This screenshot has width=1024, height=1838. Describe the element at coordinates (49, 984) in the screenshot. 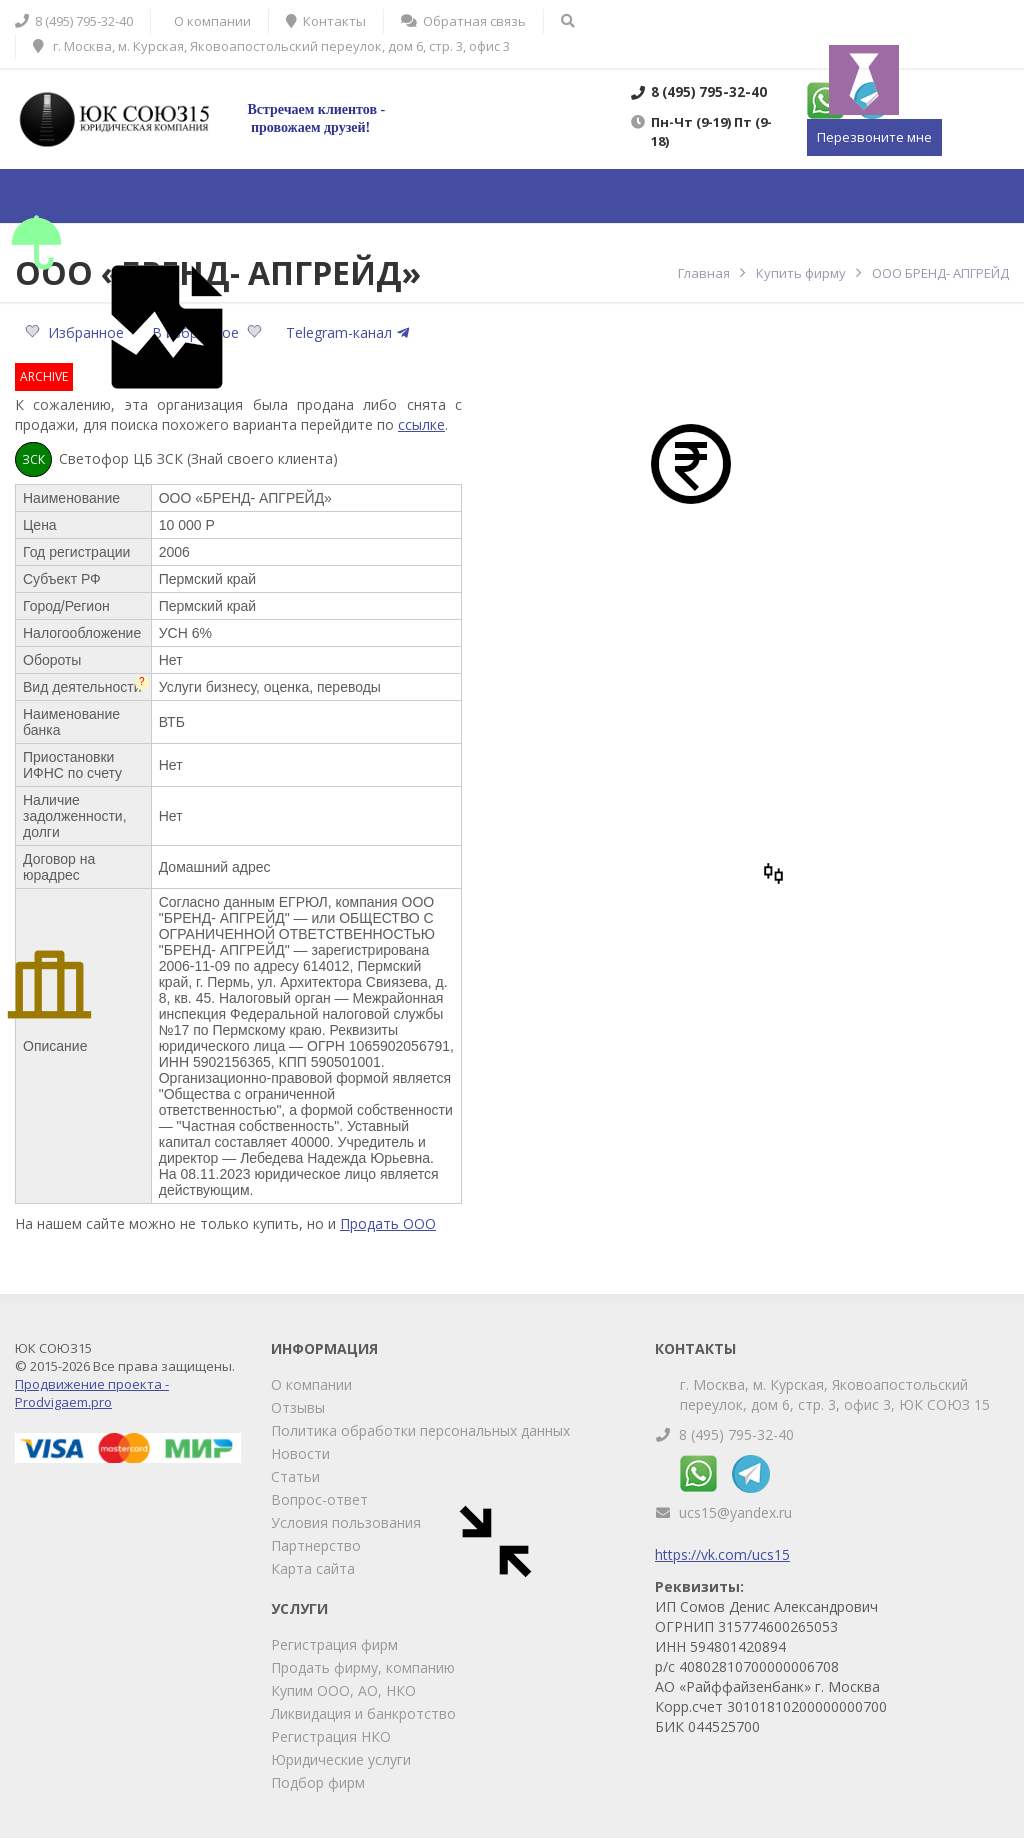

I see `luggage deposit or storage location` at that location.